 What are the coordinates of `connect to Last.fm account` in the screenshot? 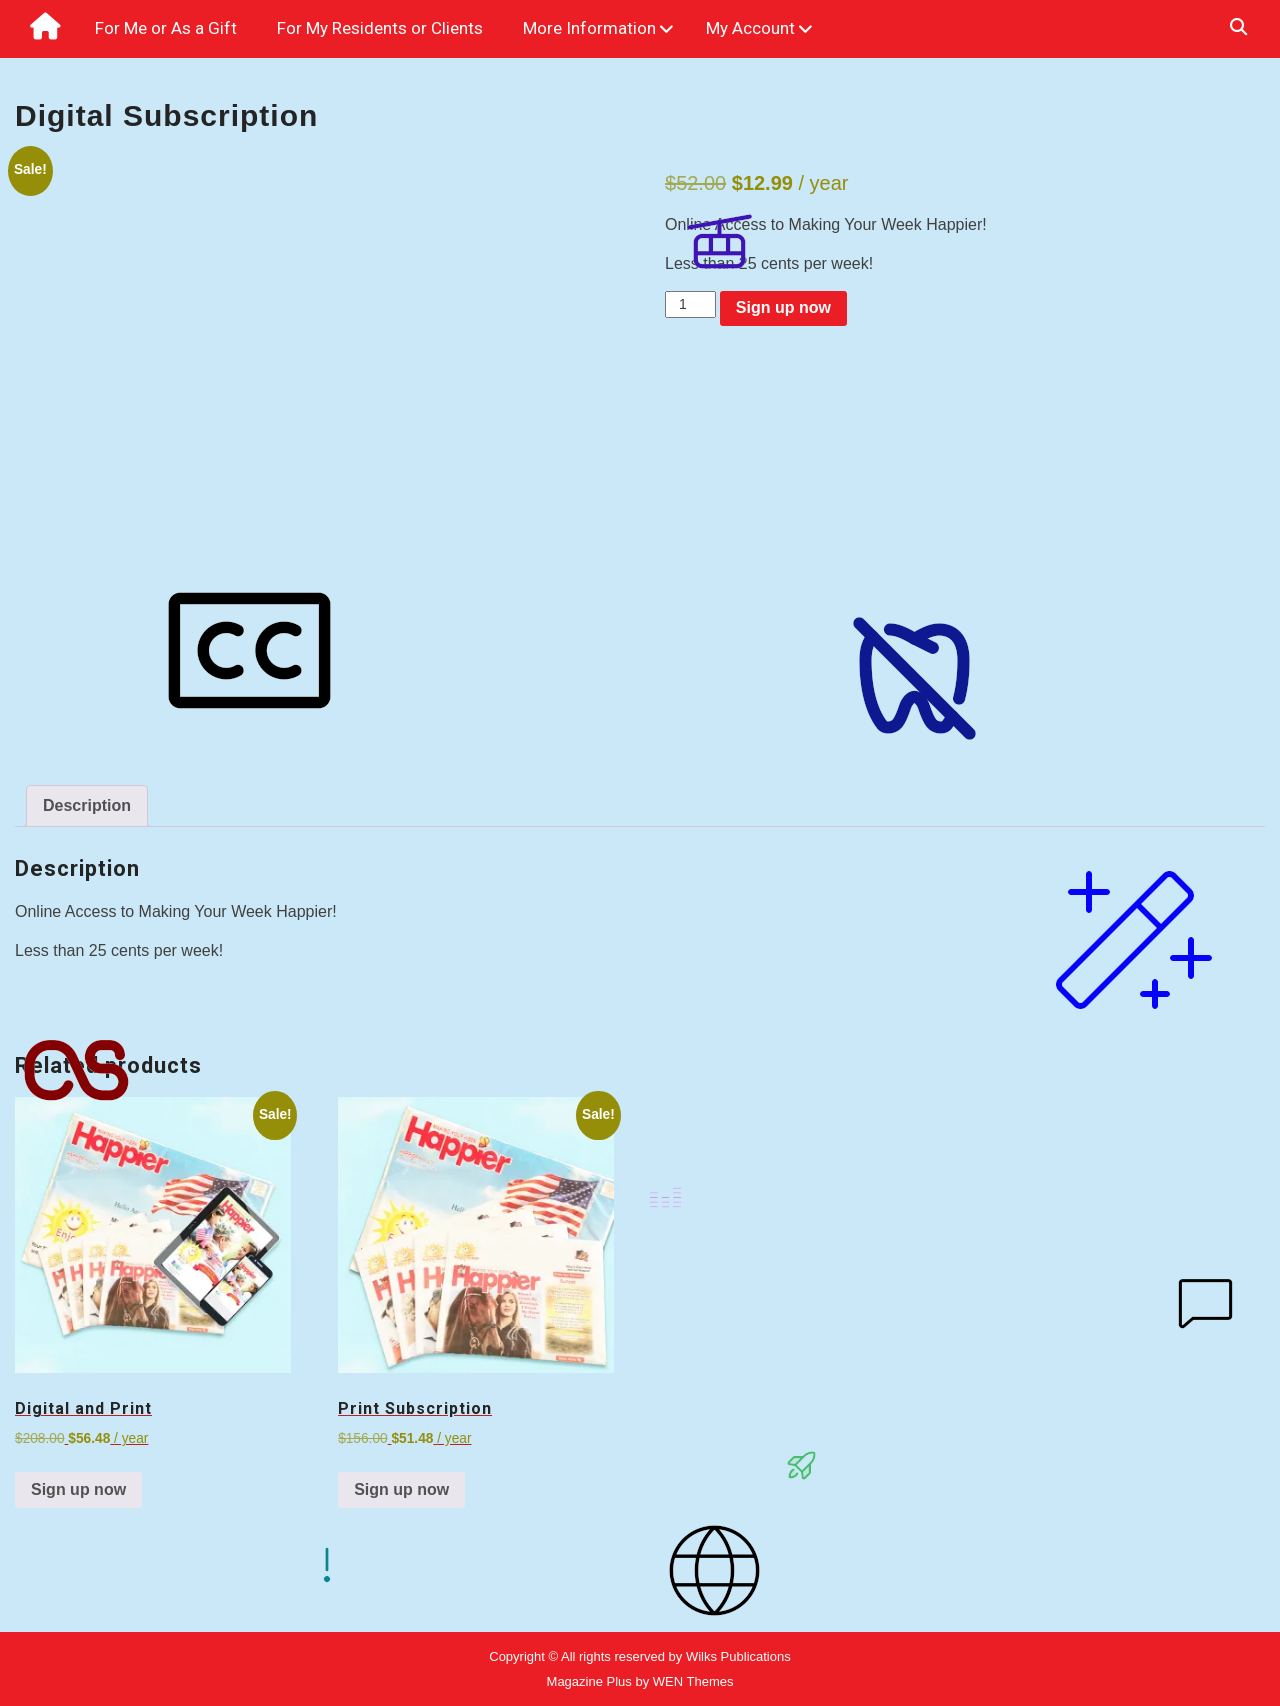 It's located at (76, 1068).